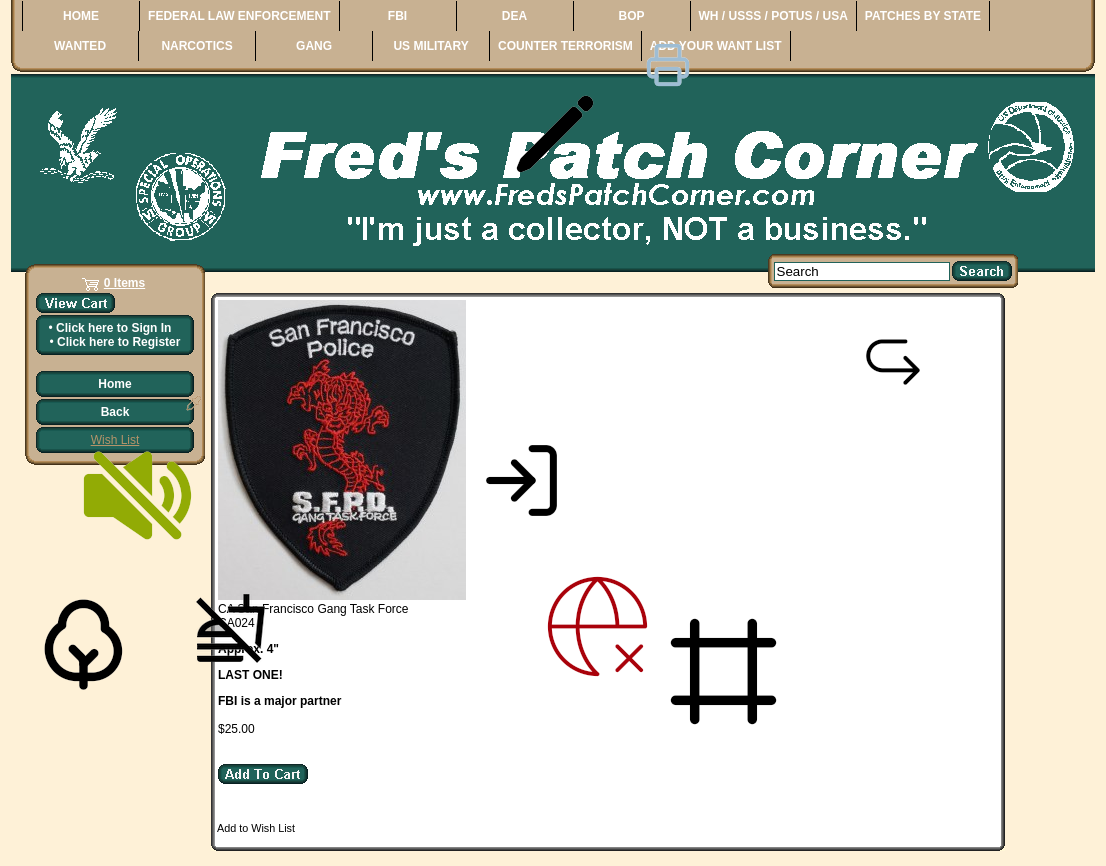  Describe the element at coordinates (521, 480) in the screenshot. I see `sign in to your account` at that location.